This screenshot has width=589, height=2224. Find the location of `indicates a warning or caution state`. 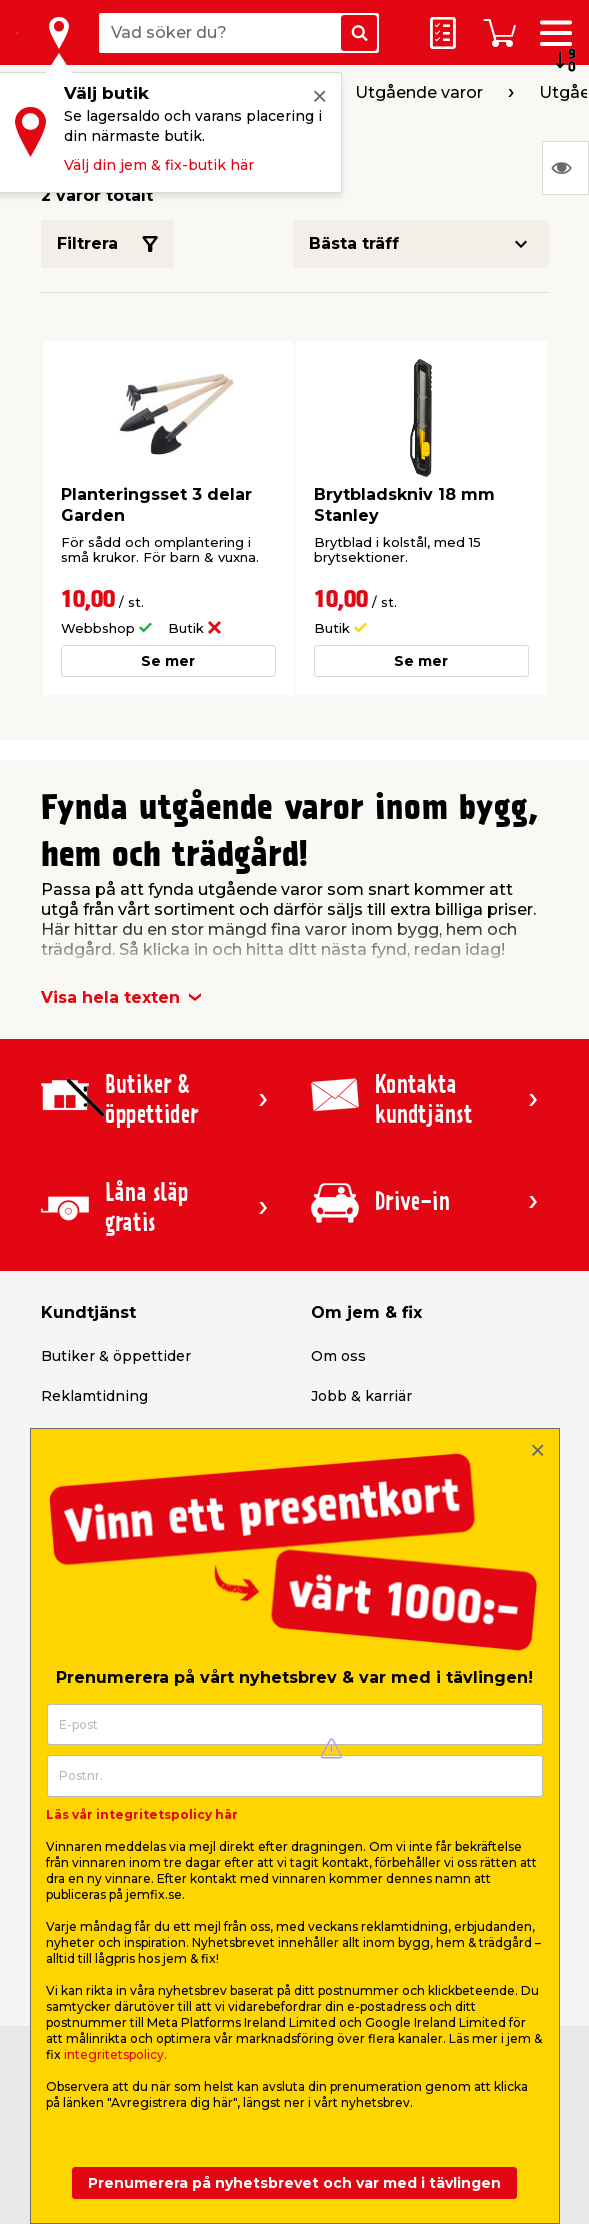

indicates a warning or caution state is located at coordinates (331, 1748).